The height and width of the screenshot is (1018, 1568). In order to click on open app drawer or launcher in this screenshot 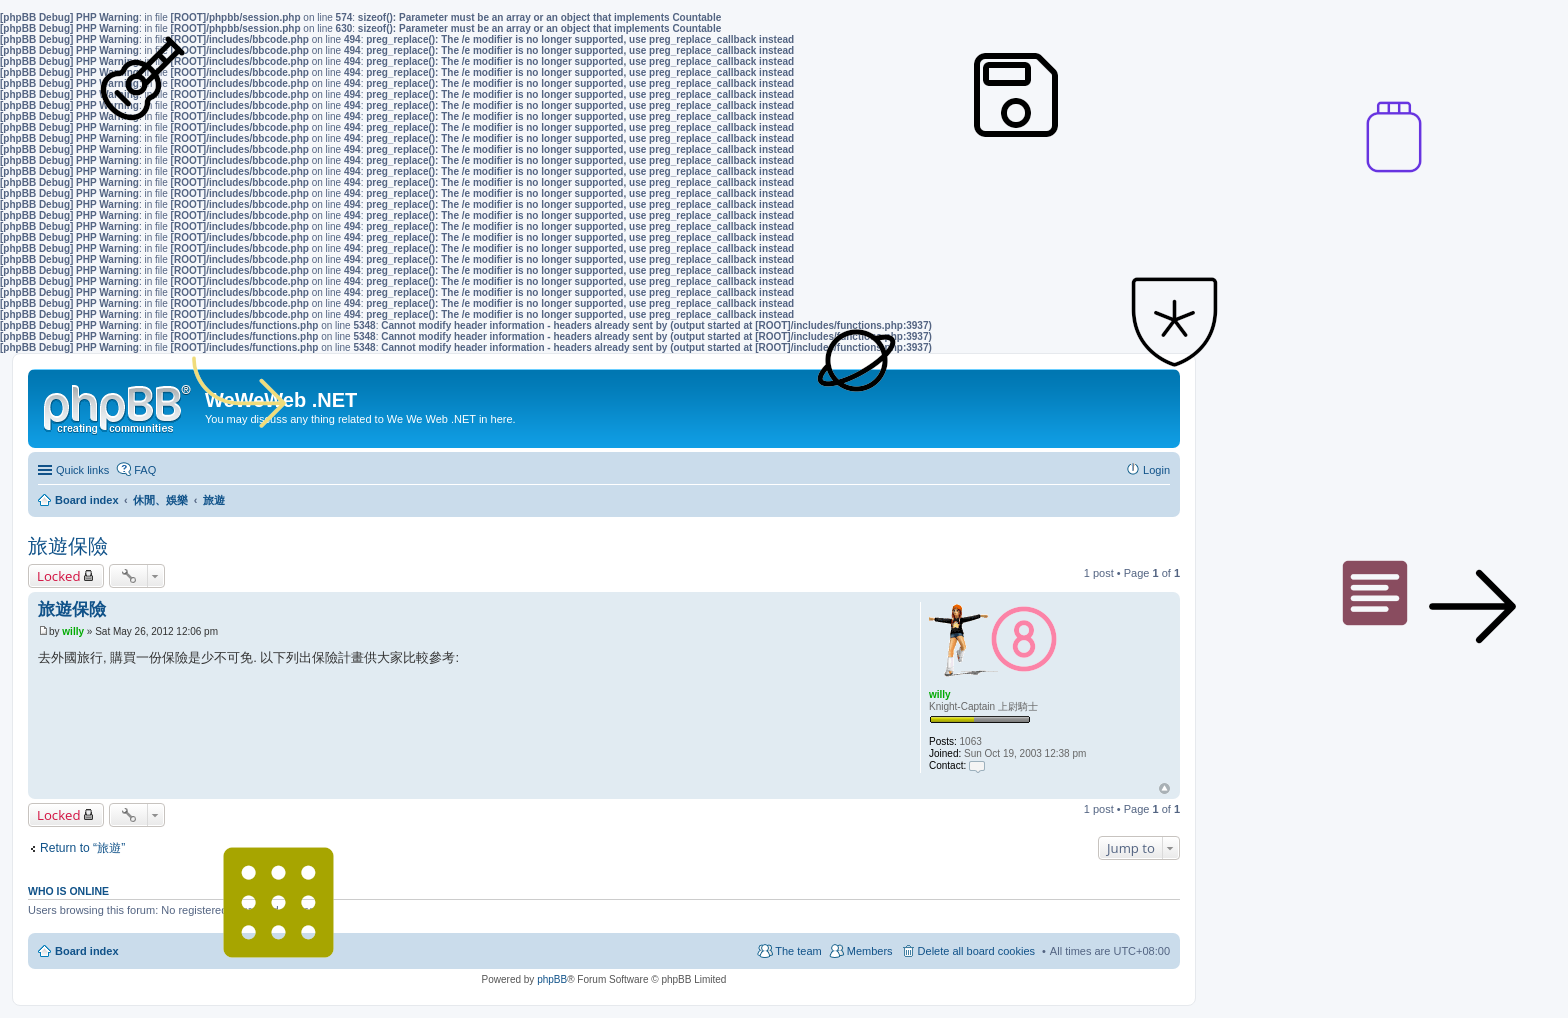, I will do `click(278, 902)`.